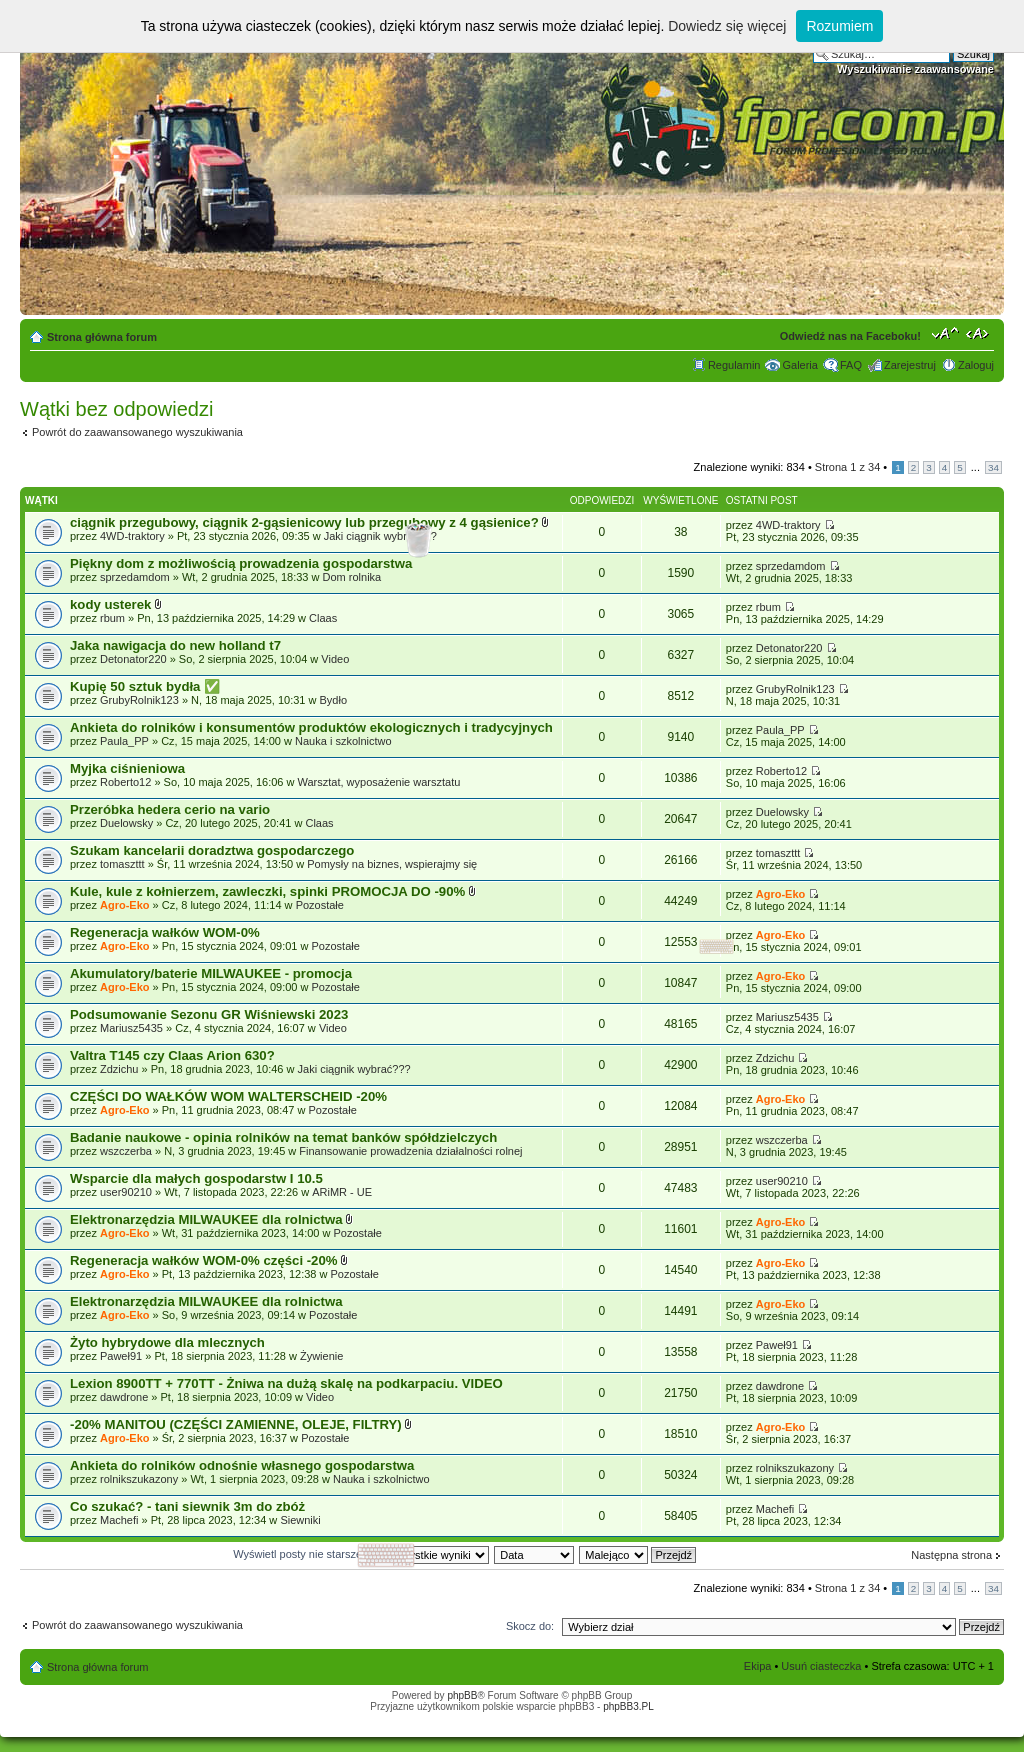 This screenshot has height=1752, width=1024. What do you see at coordinates (386, 1555) in the screenshot?
I see `connect to a wireless bluetooth keyboard` at bounding box center [386, 1555].